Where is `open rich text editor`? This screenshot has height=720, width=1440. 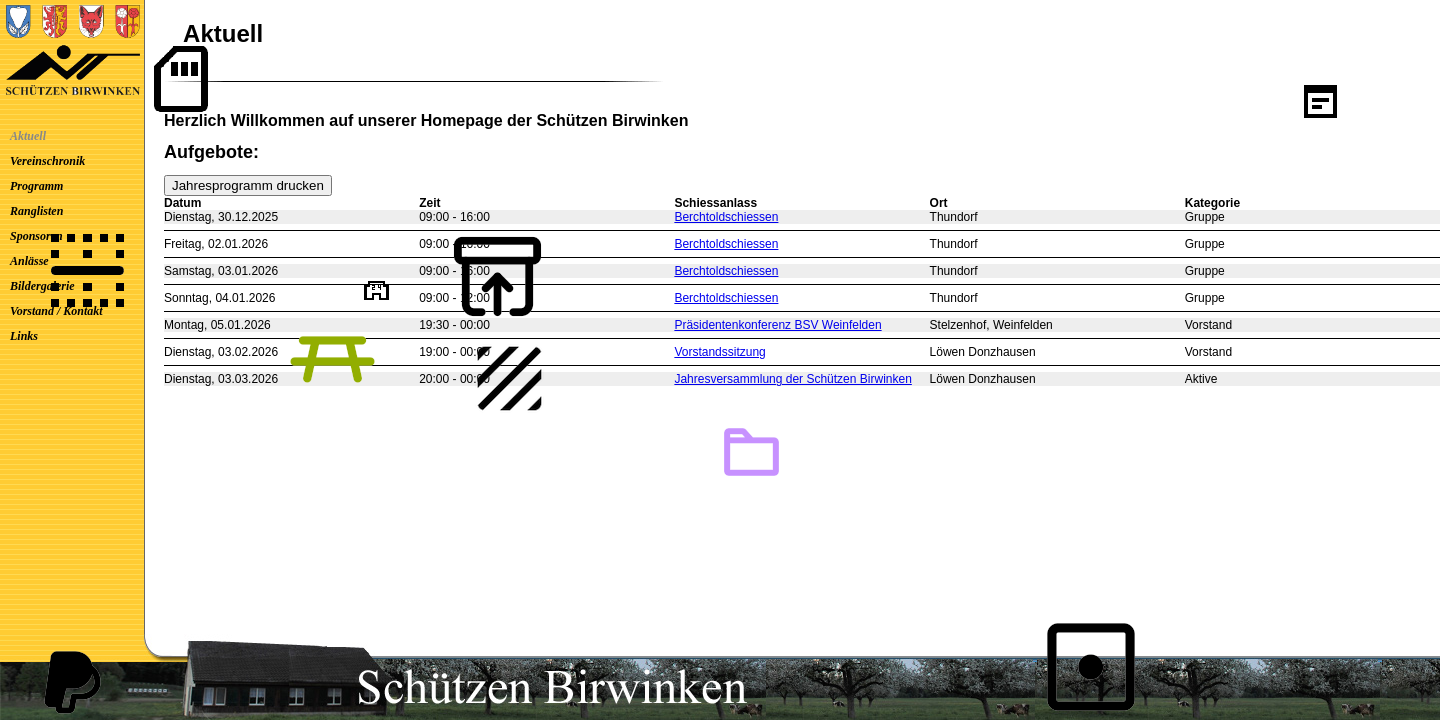
open rich text editor is located at coordinates (1320, 101).